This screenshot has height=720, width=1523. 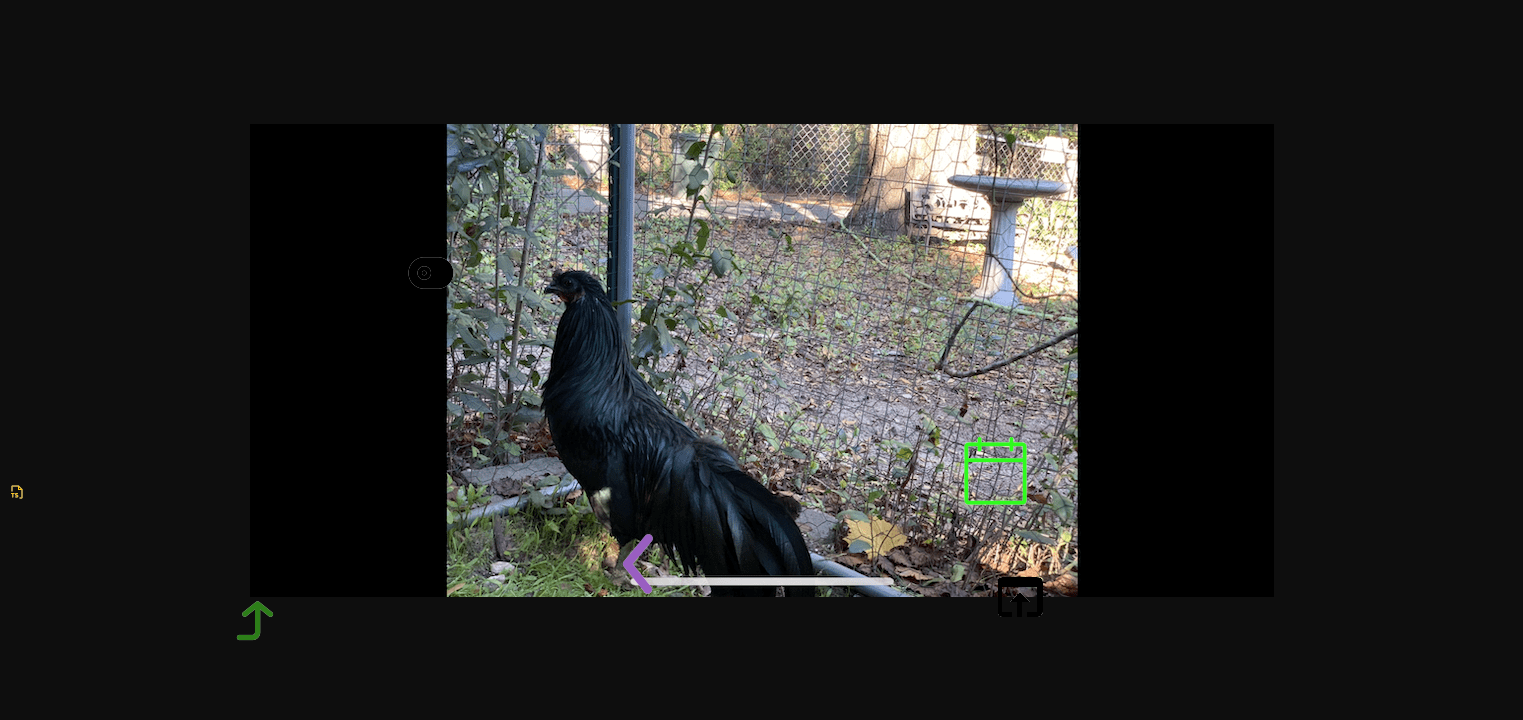 What do you see at coordinates (431, 273) in the screenshot?
I see `toggle switch in off position` at bounding box center [431, 273].